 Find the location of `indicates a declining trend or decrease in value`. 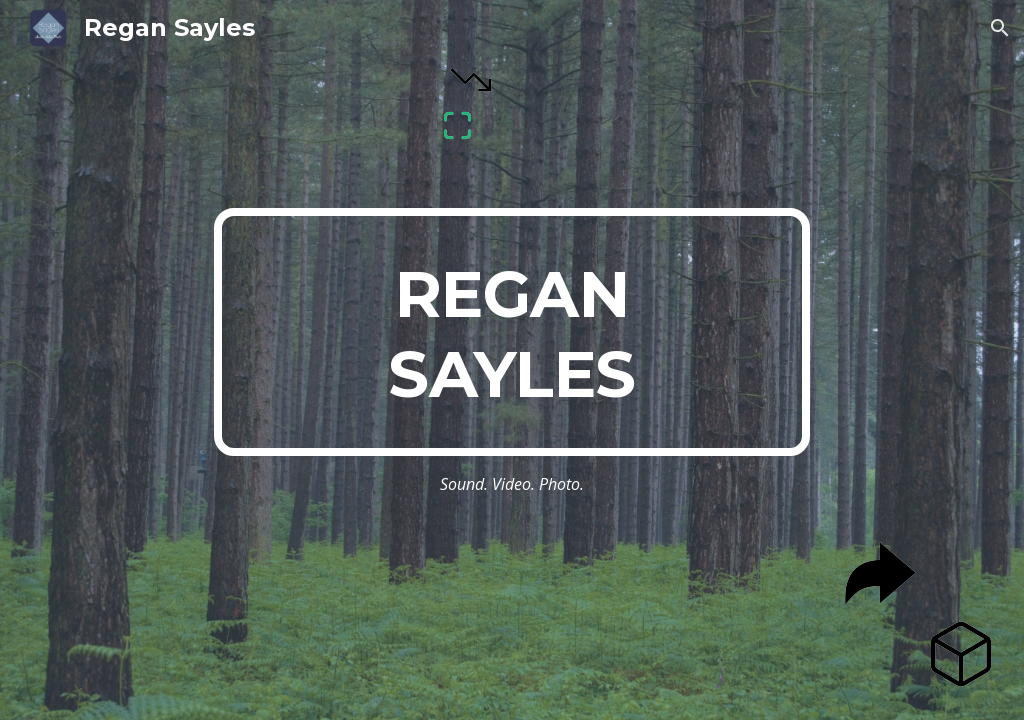

indicates a declining trend or decrease in value is located at coordinates (471, 80).